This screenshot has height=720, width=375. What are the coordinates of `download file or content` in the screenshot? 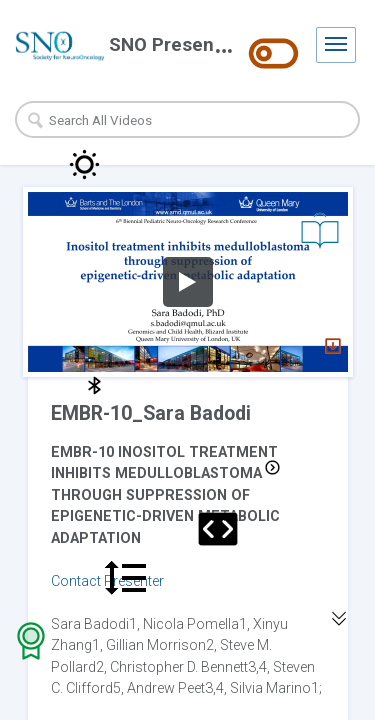 It's located at (333, 346).